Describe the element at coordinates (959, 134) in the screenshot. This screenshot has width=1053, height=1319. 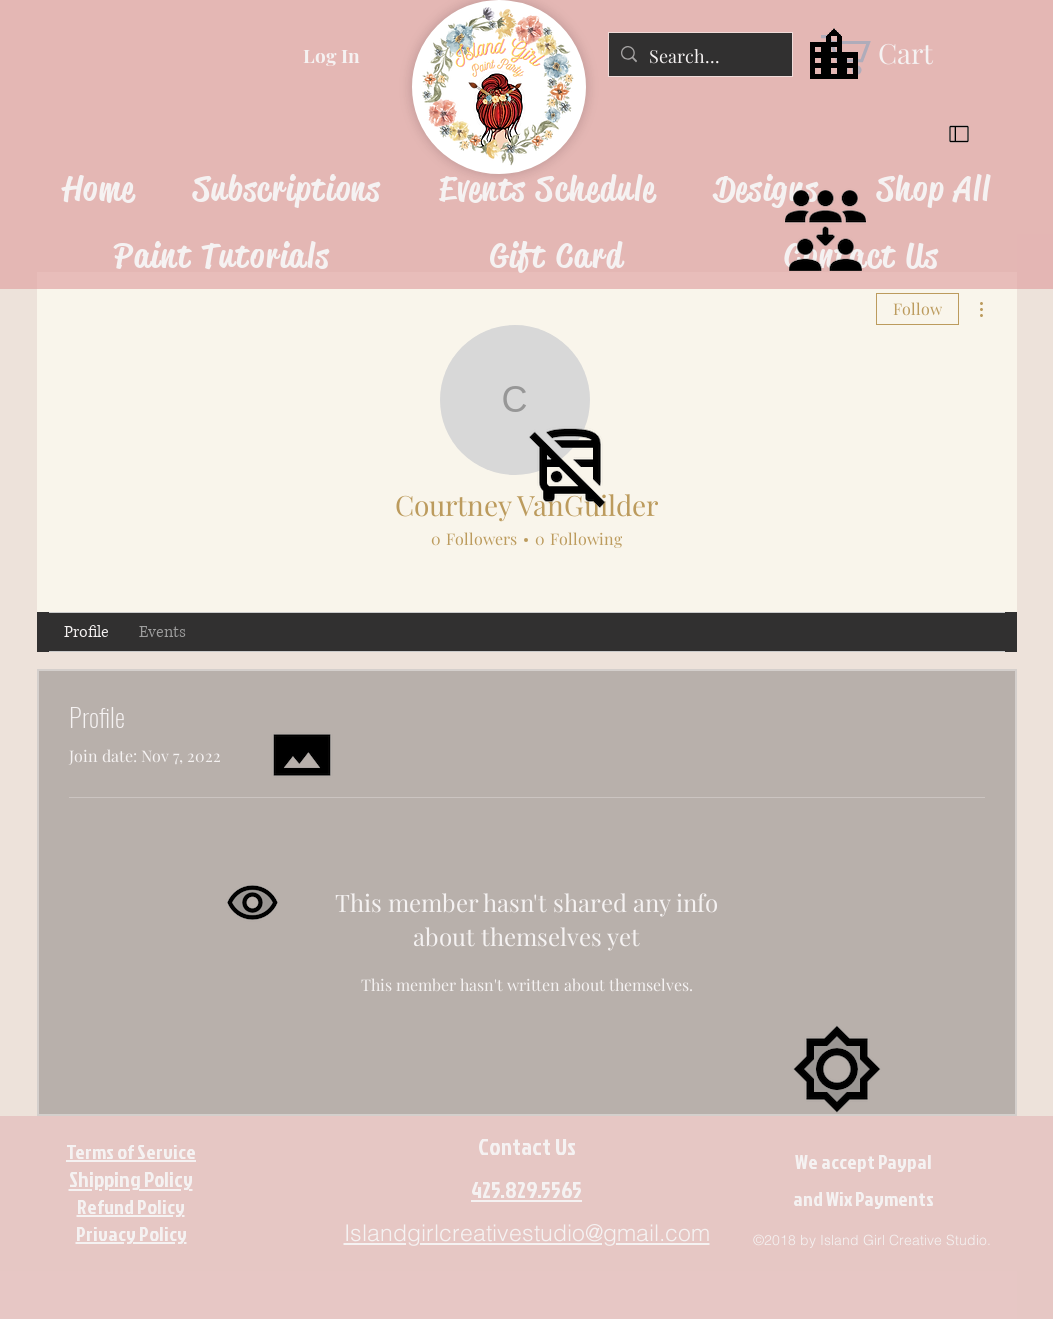
I see `toggle the sidebar panel` at that location.